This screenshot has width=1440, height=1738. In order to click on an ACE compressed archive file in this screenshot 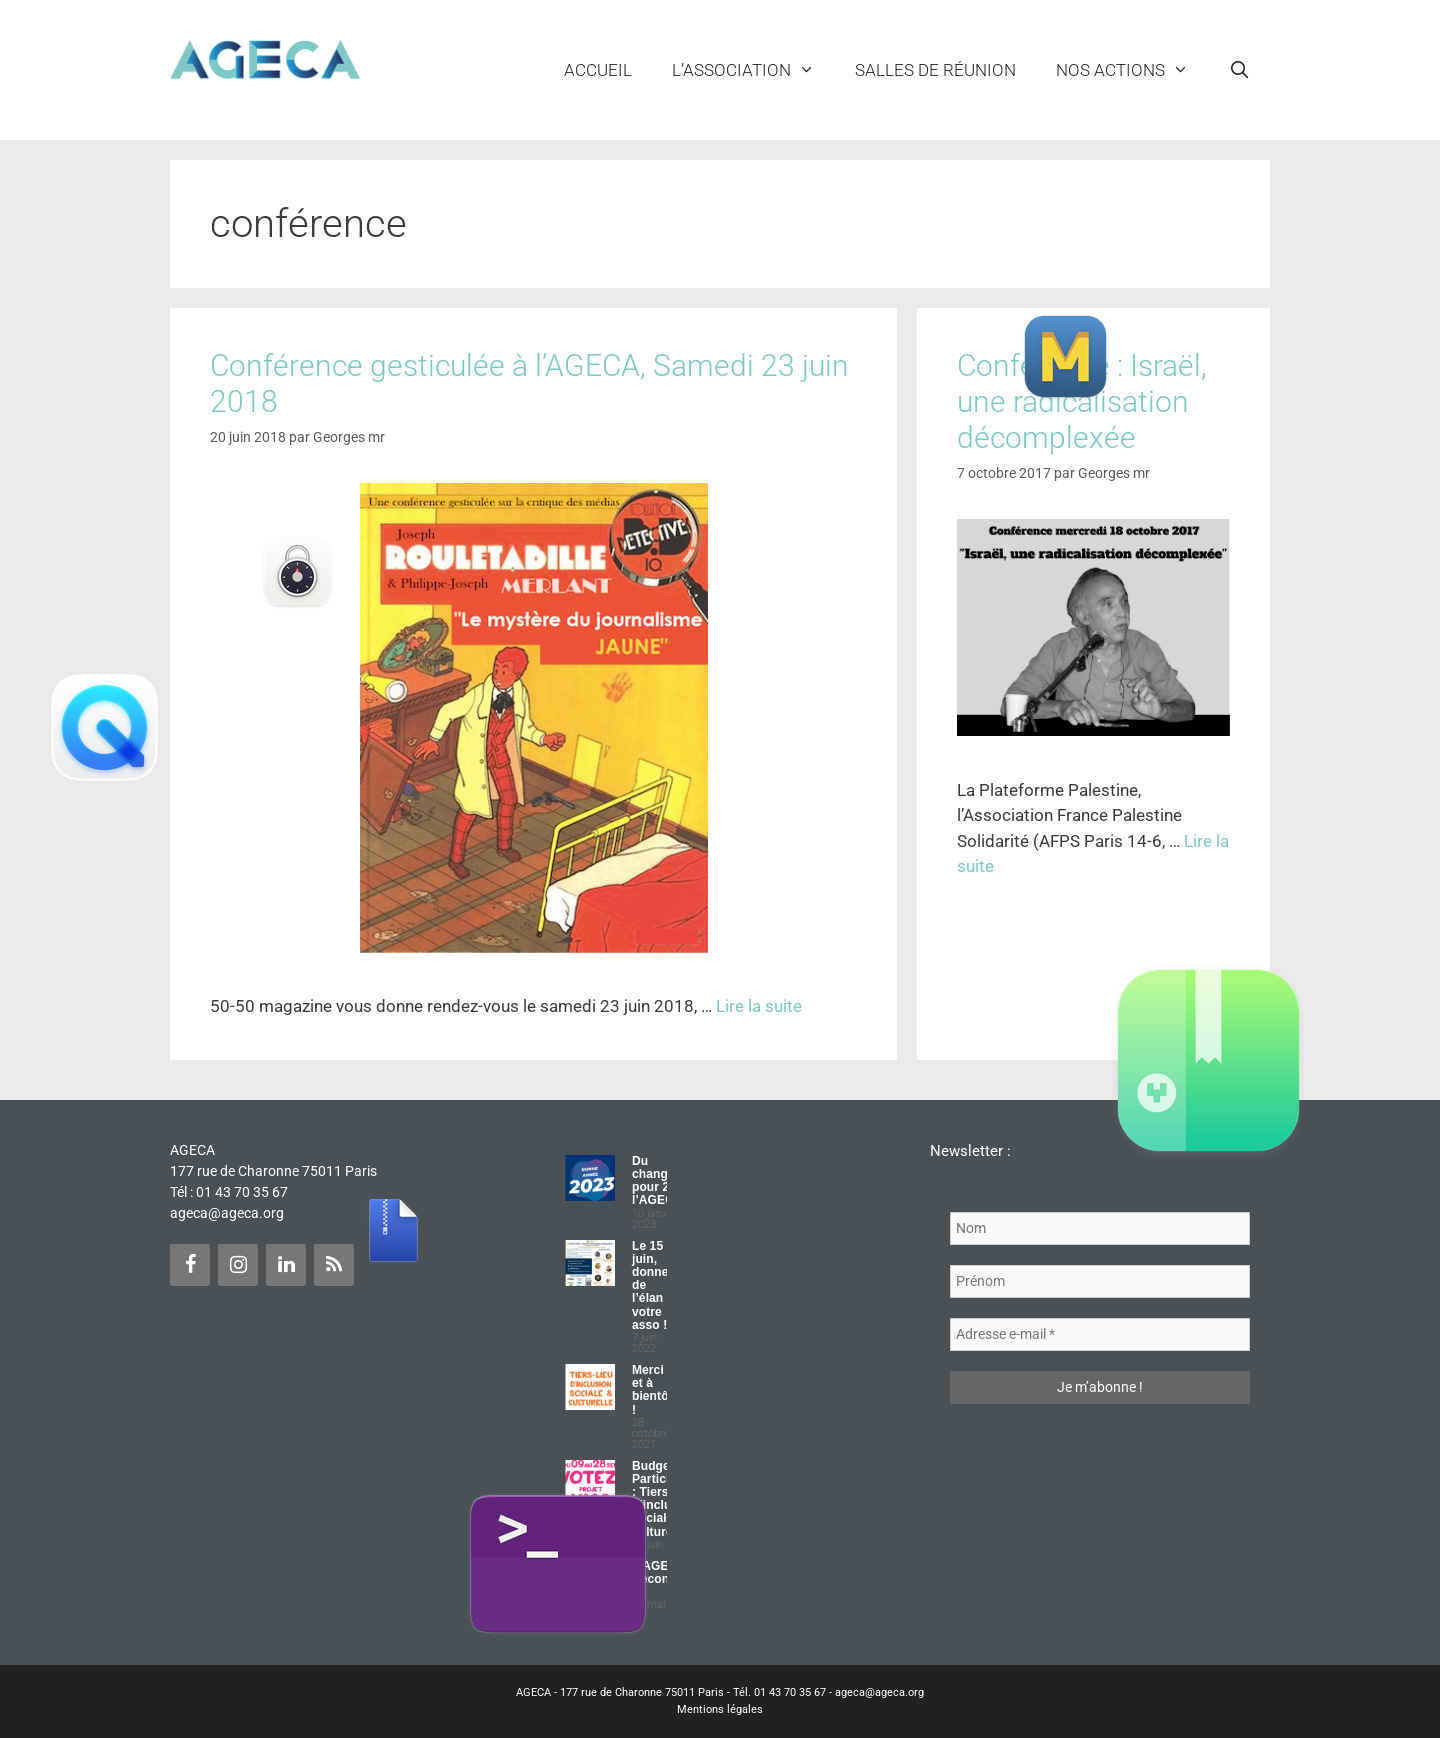, I will do `click(393, 1231)`.